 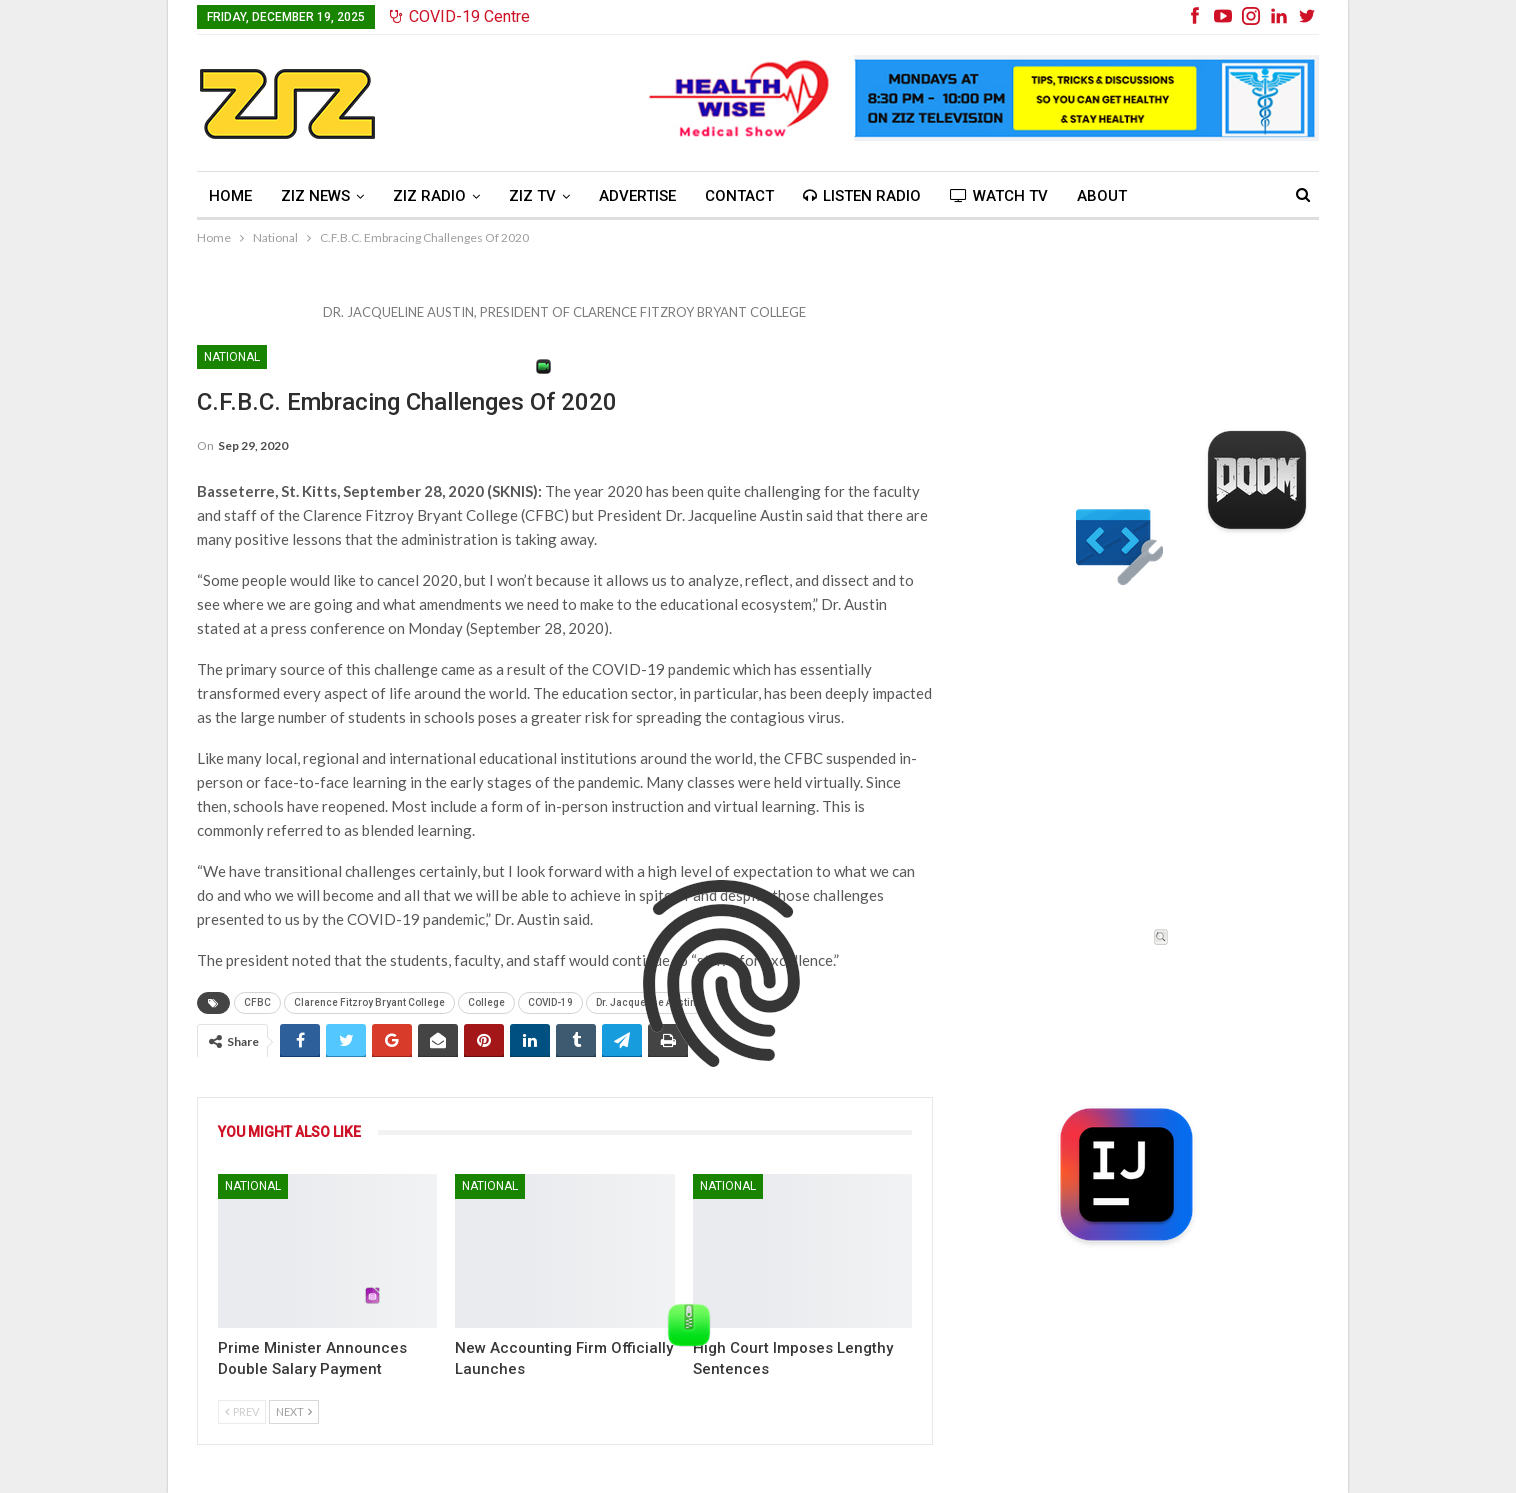 I want to click on open facetime app, so click(x=543, y=366).